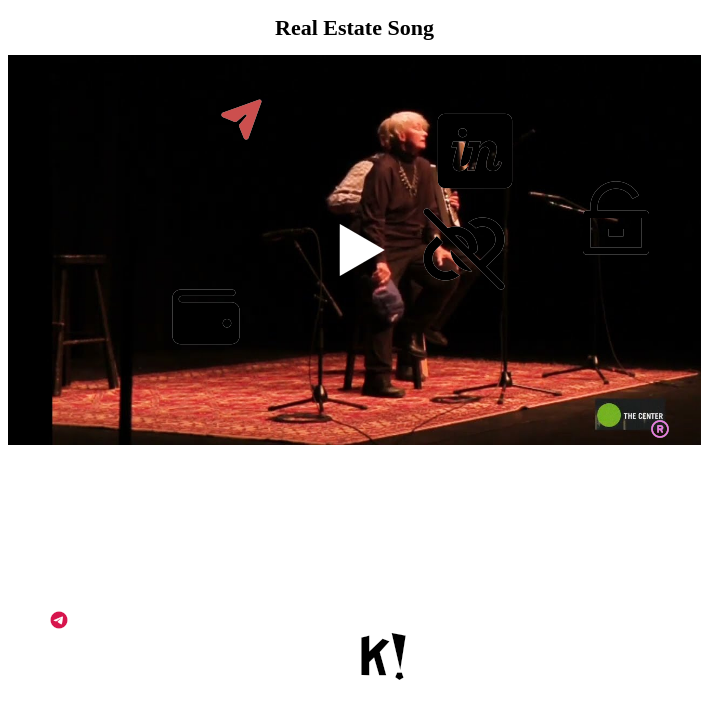 This screenshot has width=709, height=720. Describe the element at coordinates (383, 656) in the screenshot. I see `open Kahoot! app` at that location.